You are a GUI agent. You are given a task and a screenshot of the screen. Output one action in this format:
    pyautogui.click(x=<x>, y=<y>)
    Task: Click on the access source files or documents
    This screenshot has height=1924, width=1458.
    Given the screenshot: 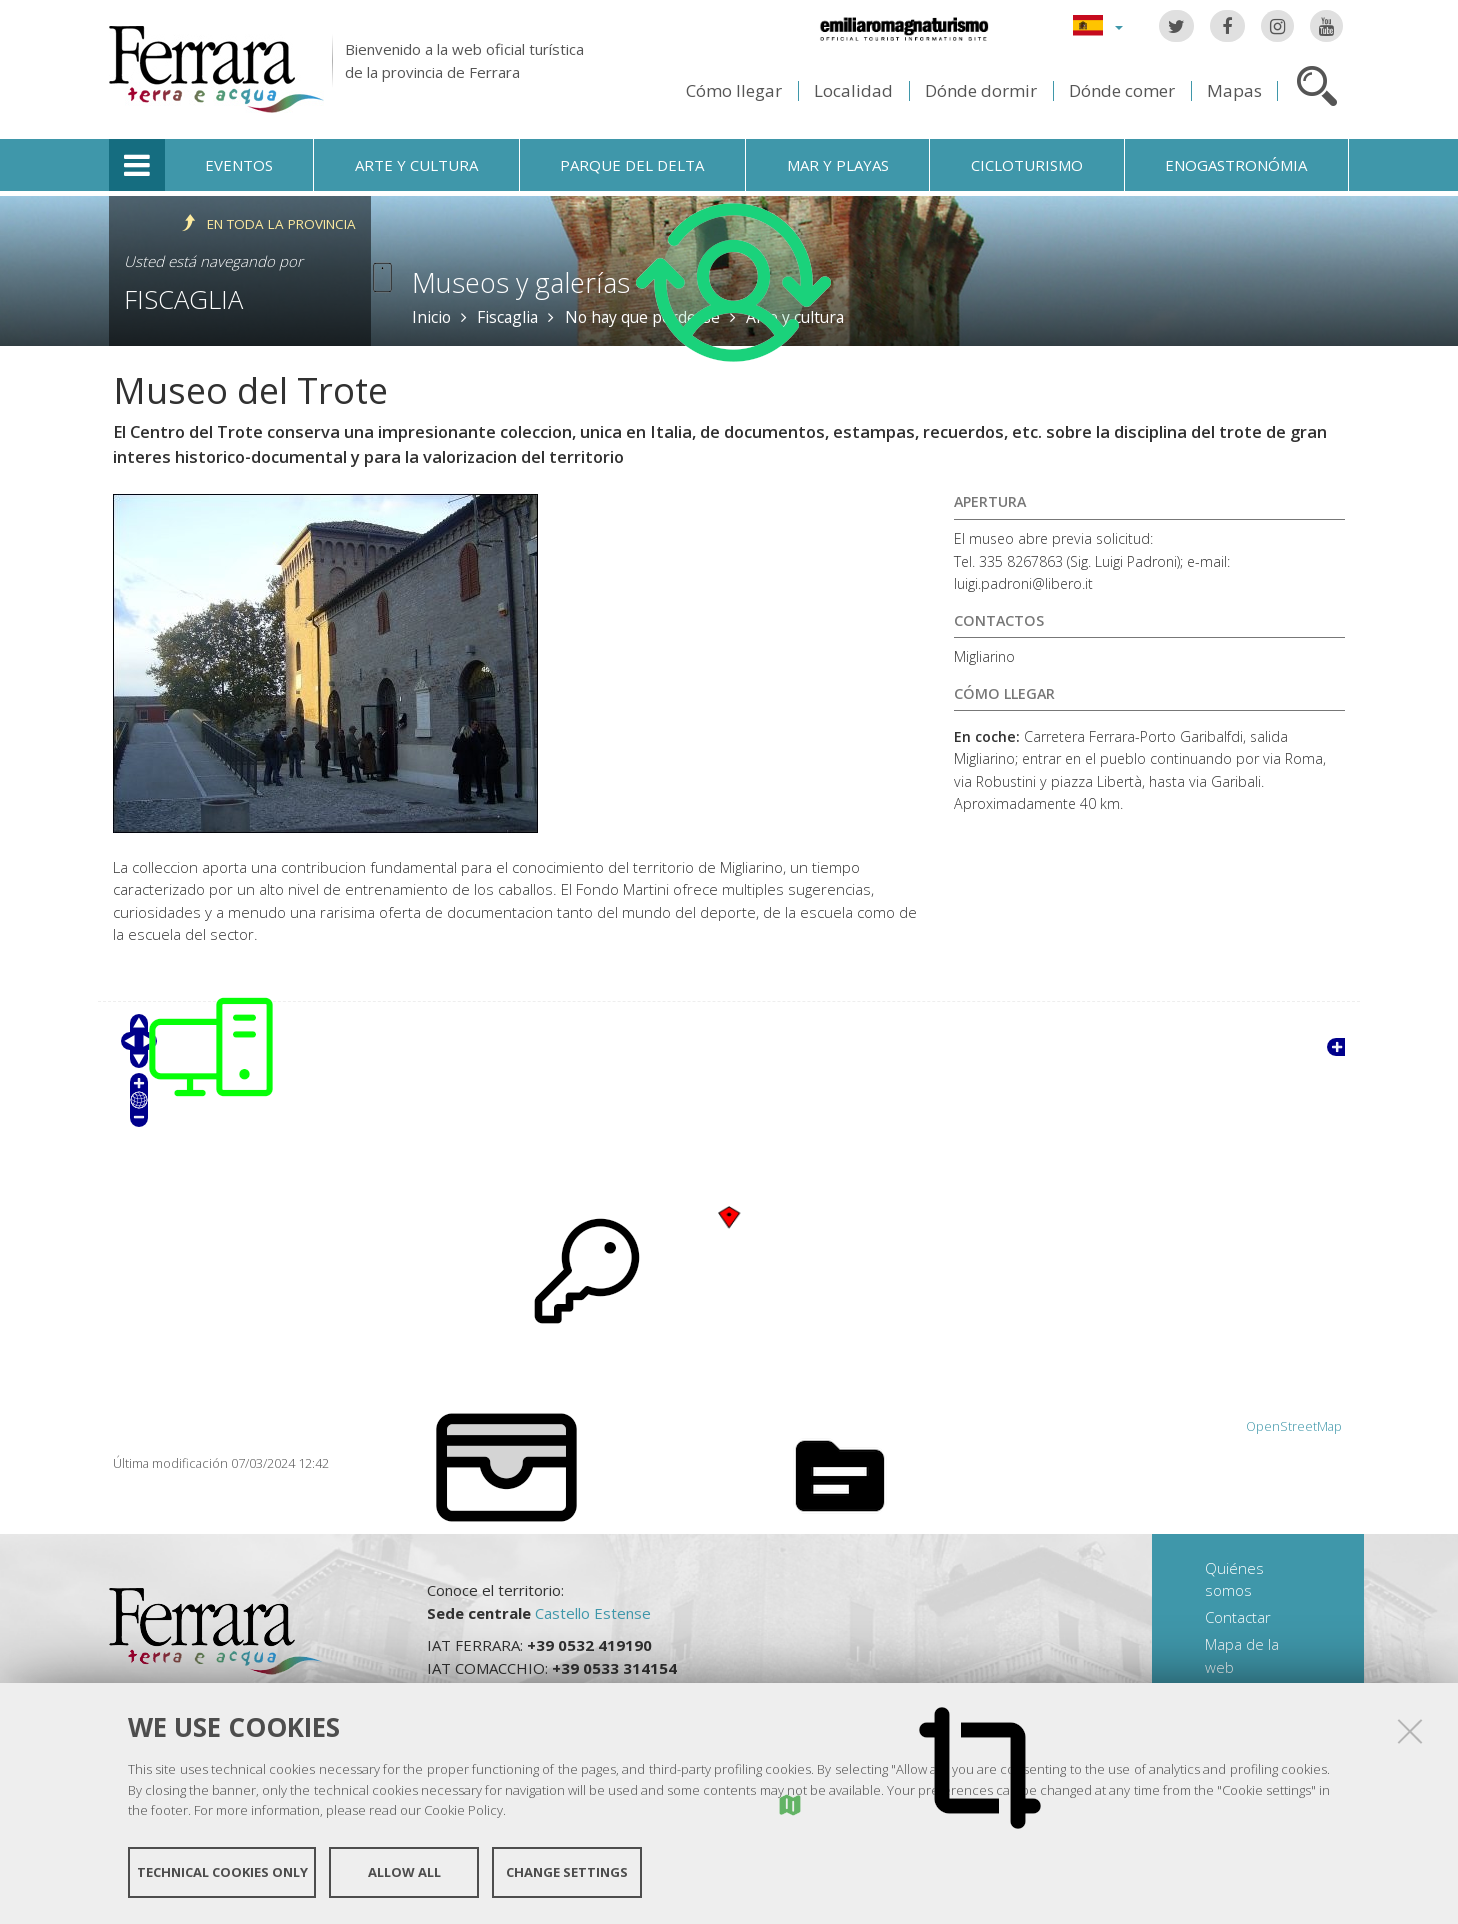 What is the action you would take?
    pyautogui.click(x=840, y=1476)
    